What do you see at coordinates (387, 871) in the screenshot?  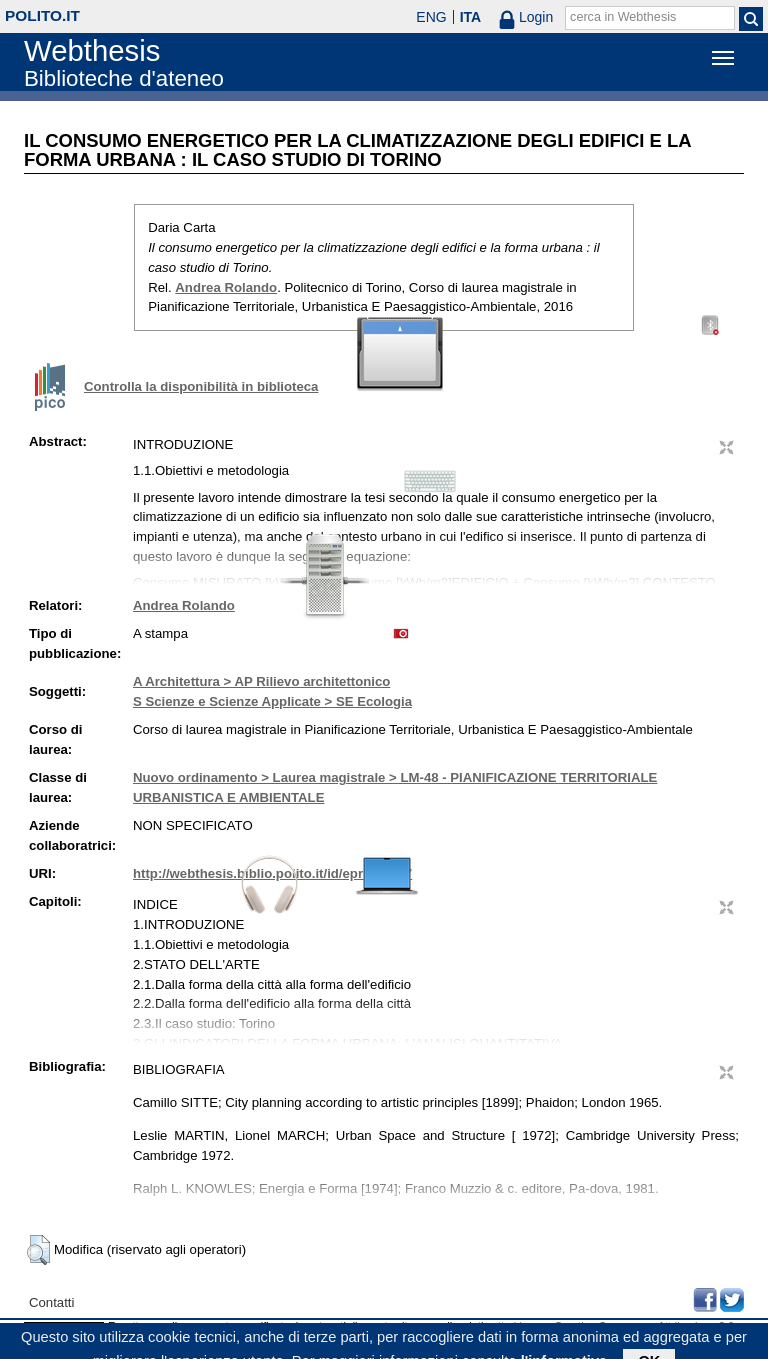 I see `represents this macbook pro in system settings` at bounding box center [387, 871].